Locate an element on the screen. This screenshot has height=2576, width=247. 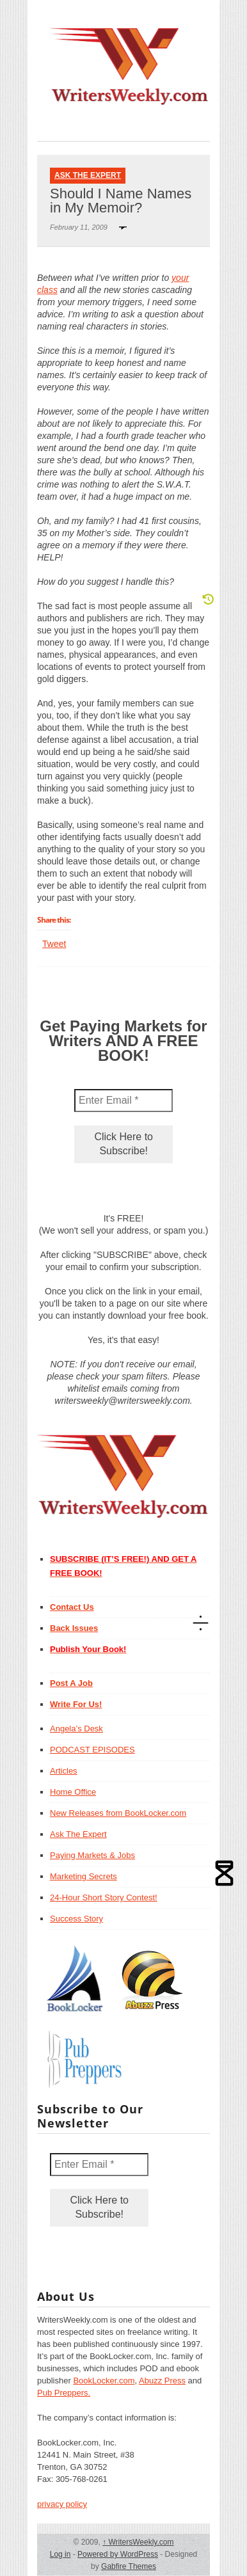
indicates a timer or countdown just started is located at coordinates (224, 1873).